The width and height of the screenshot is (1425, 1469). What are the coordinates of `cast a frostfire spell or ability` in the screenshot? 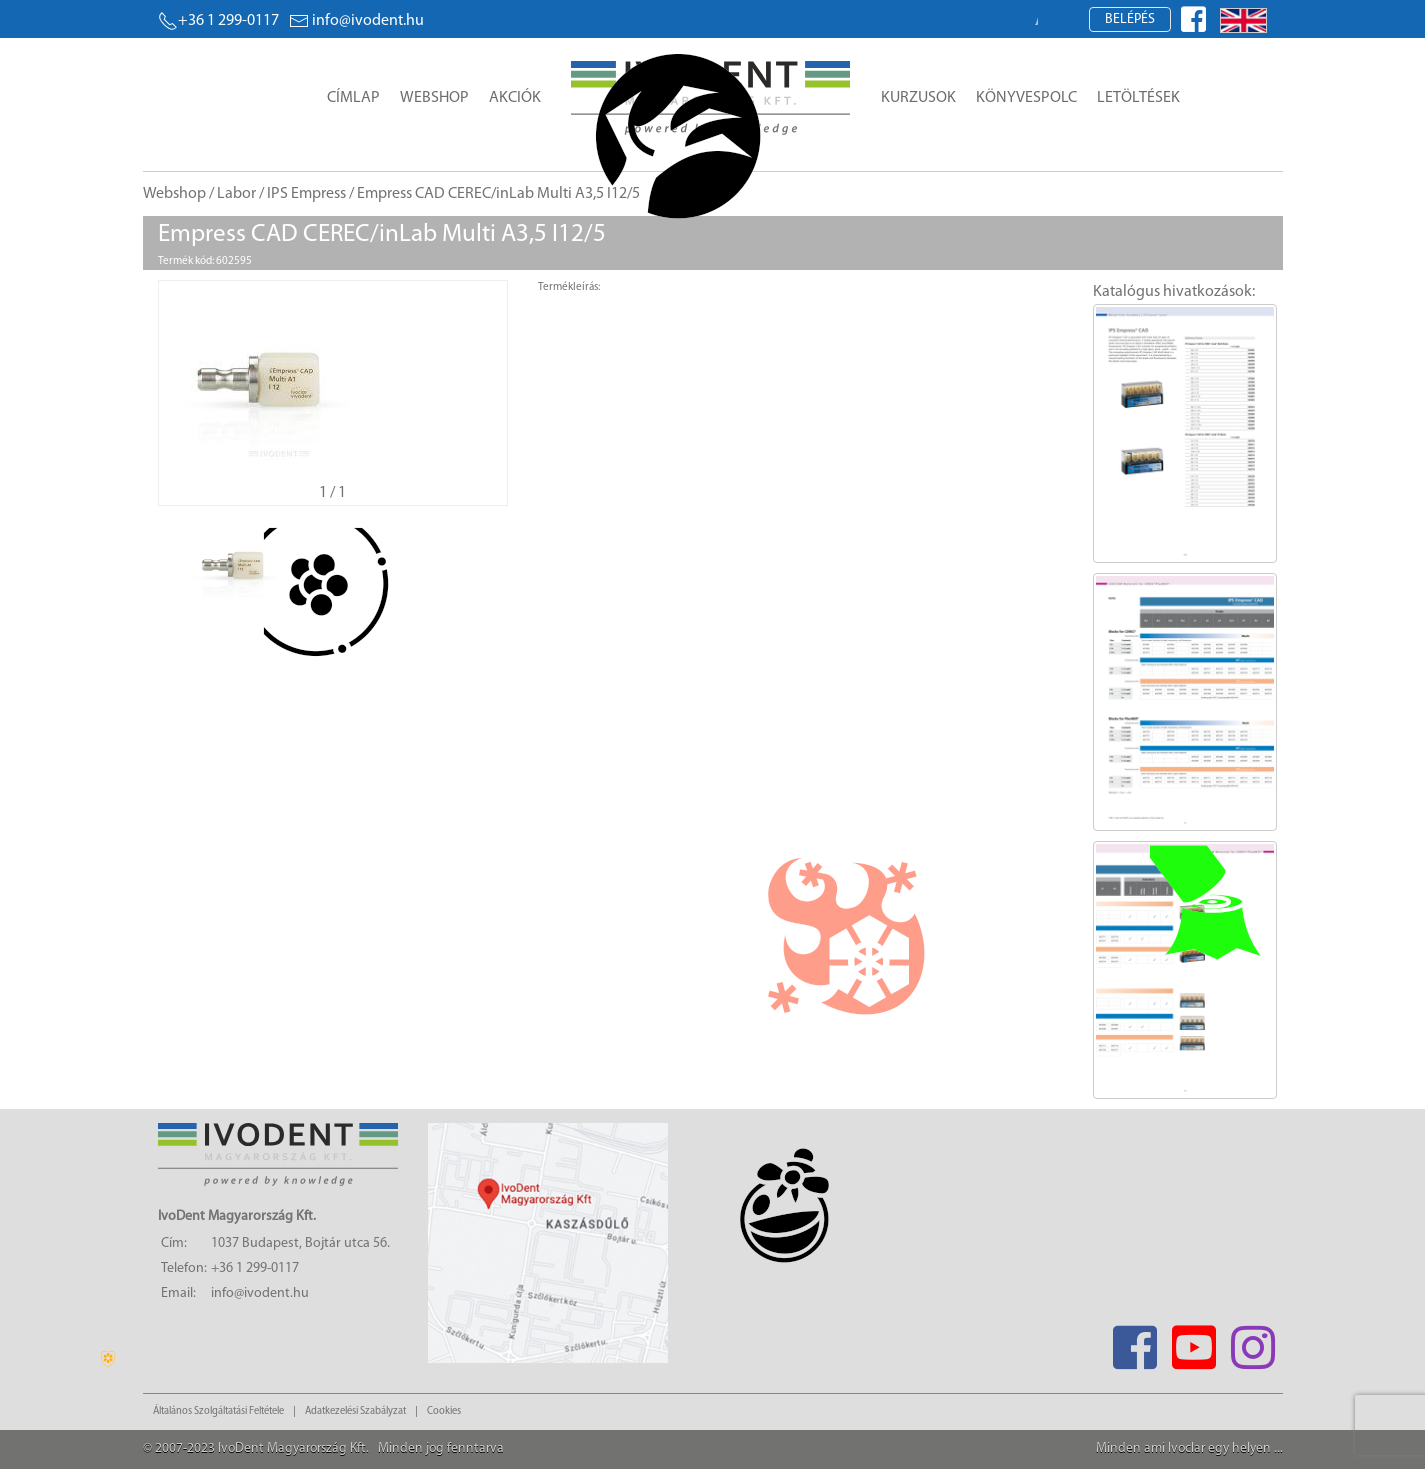 It's located at (843, 935).